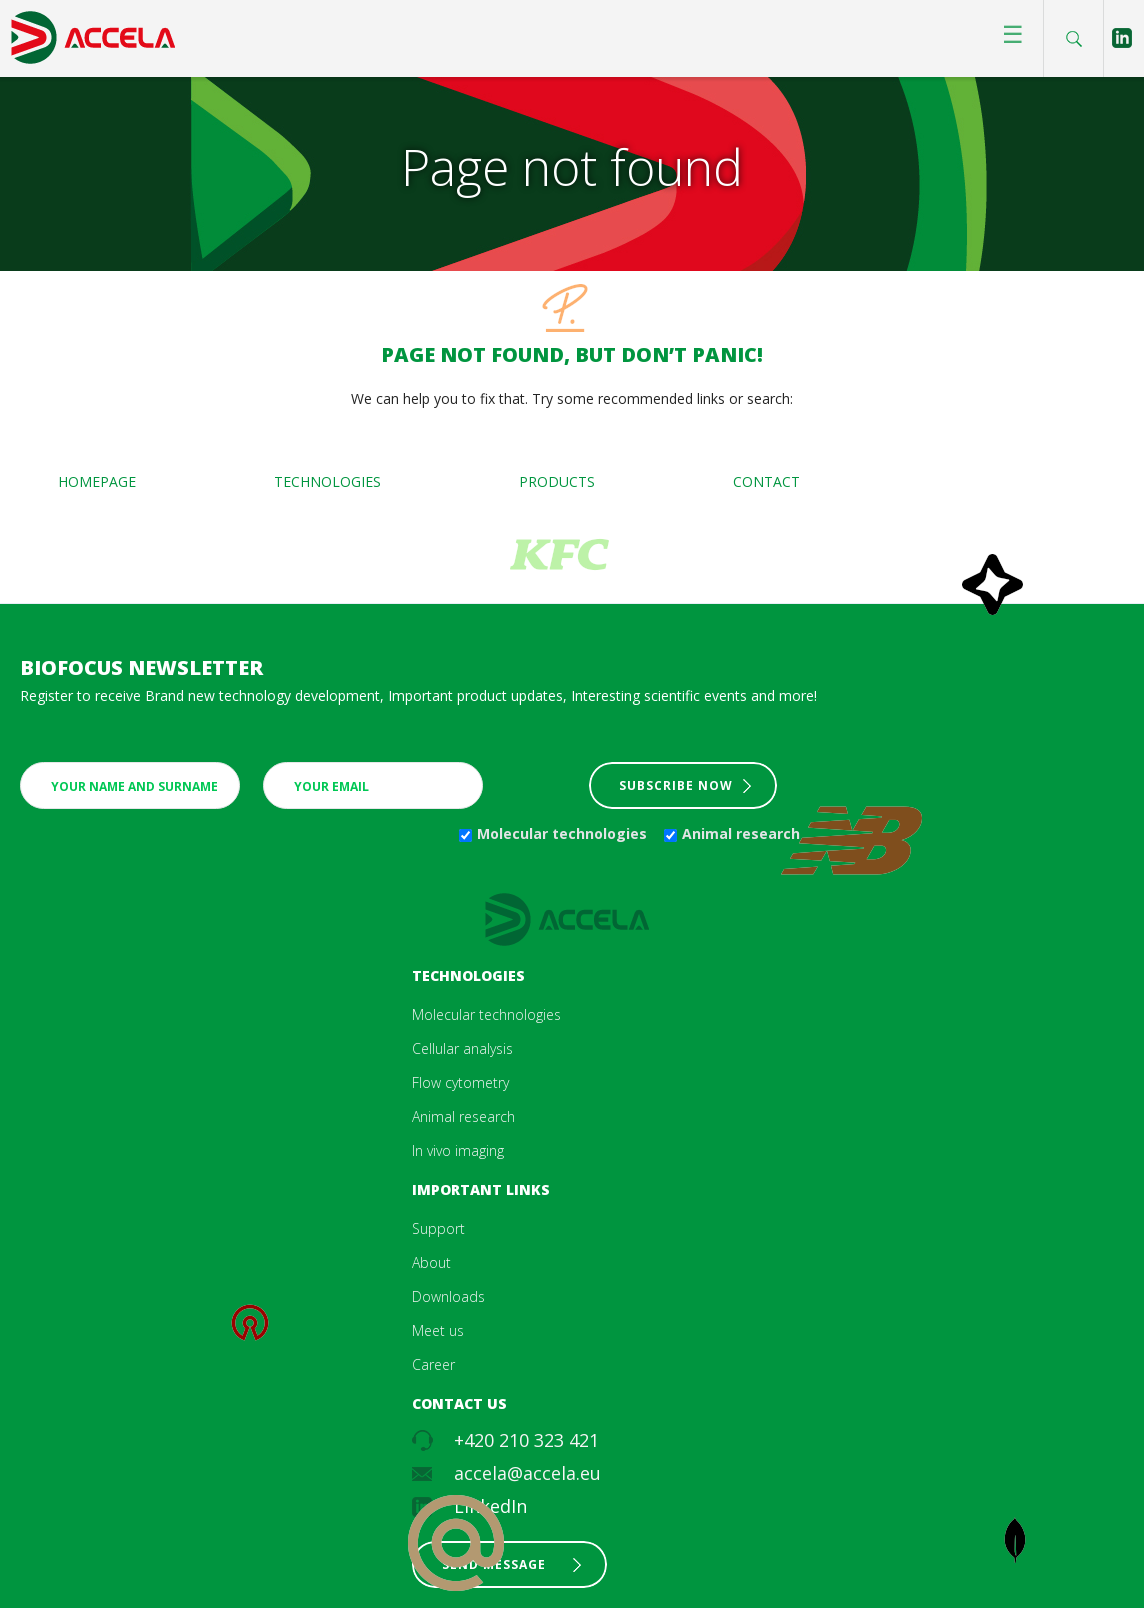  Describe the element at coordinates (1015, 1540) in the screenshot. I see `MongoDB database service logo` at that location.